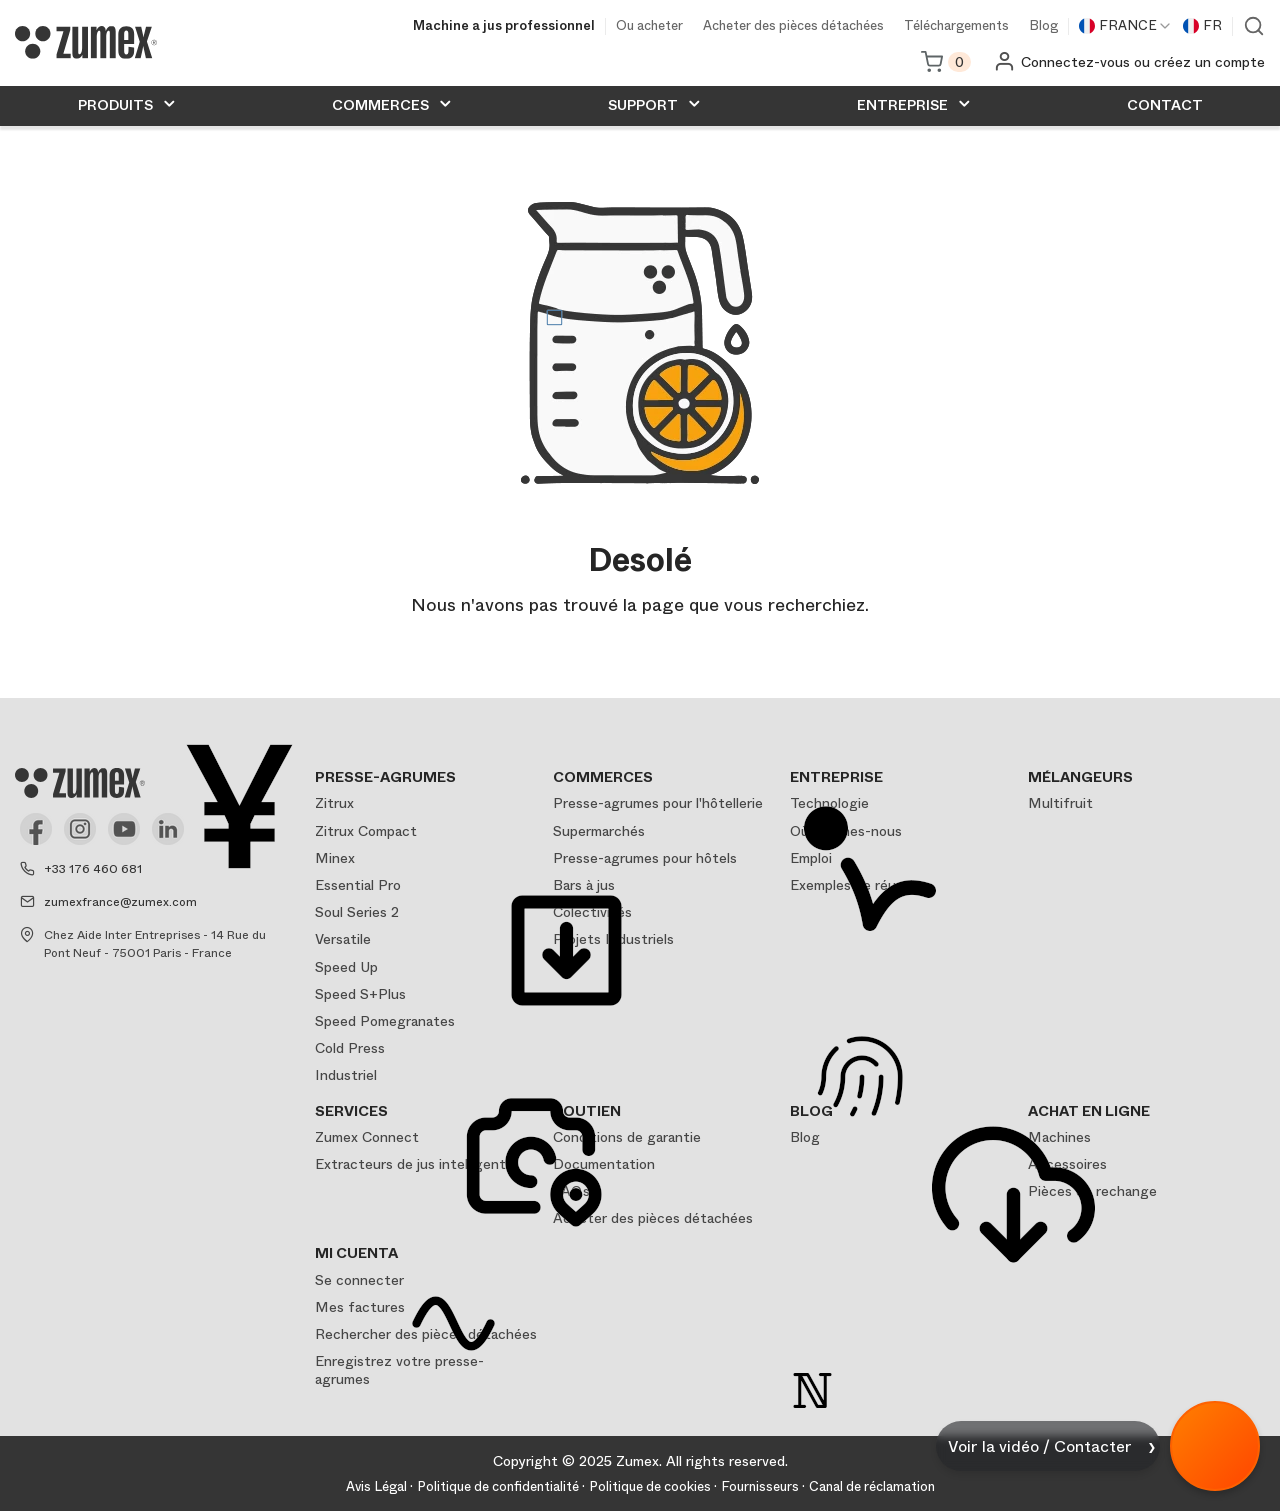  Describe the element at coordinates (554, 317) in the screenshot. I see `stop media playback` at that location.